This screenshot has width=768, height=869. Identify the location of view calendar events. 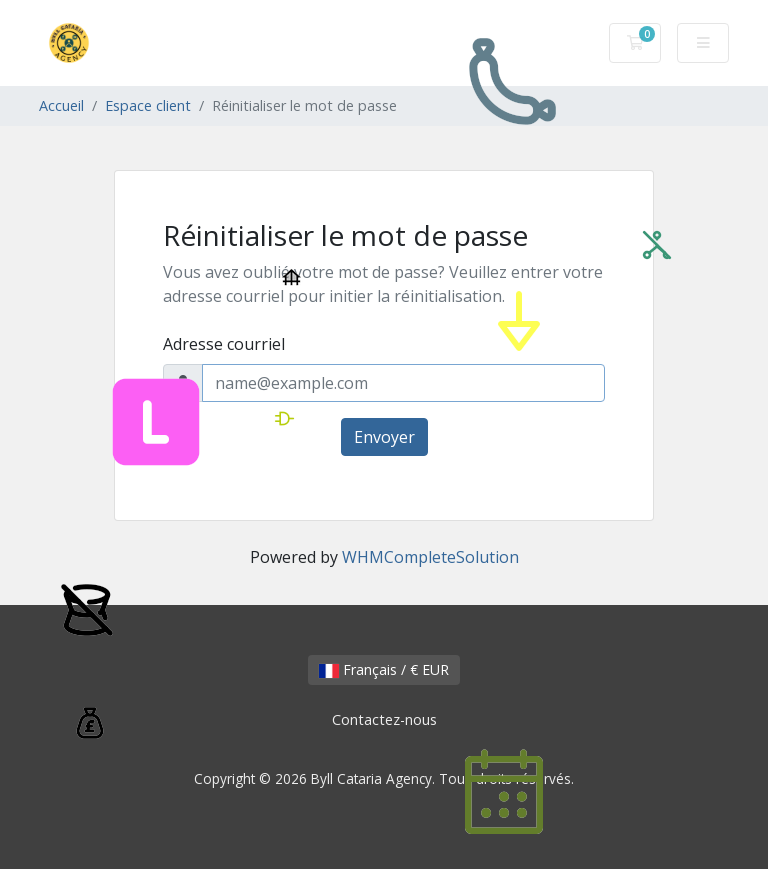
(504, 795).